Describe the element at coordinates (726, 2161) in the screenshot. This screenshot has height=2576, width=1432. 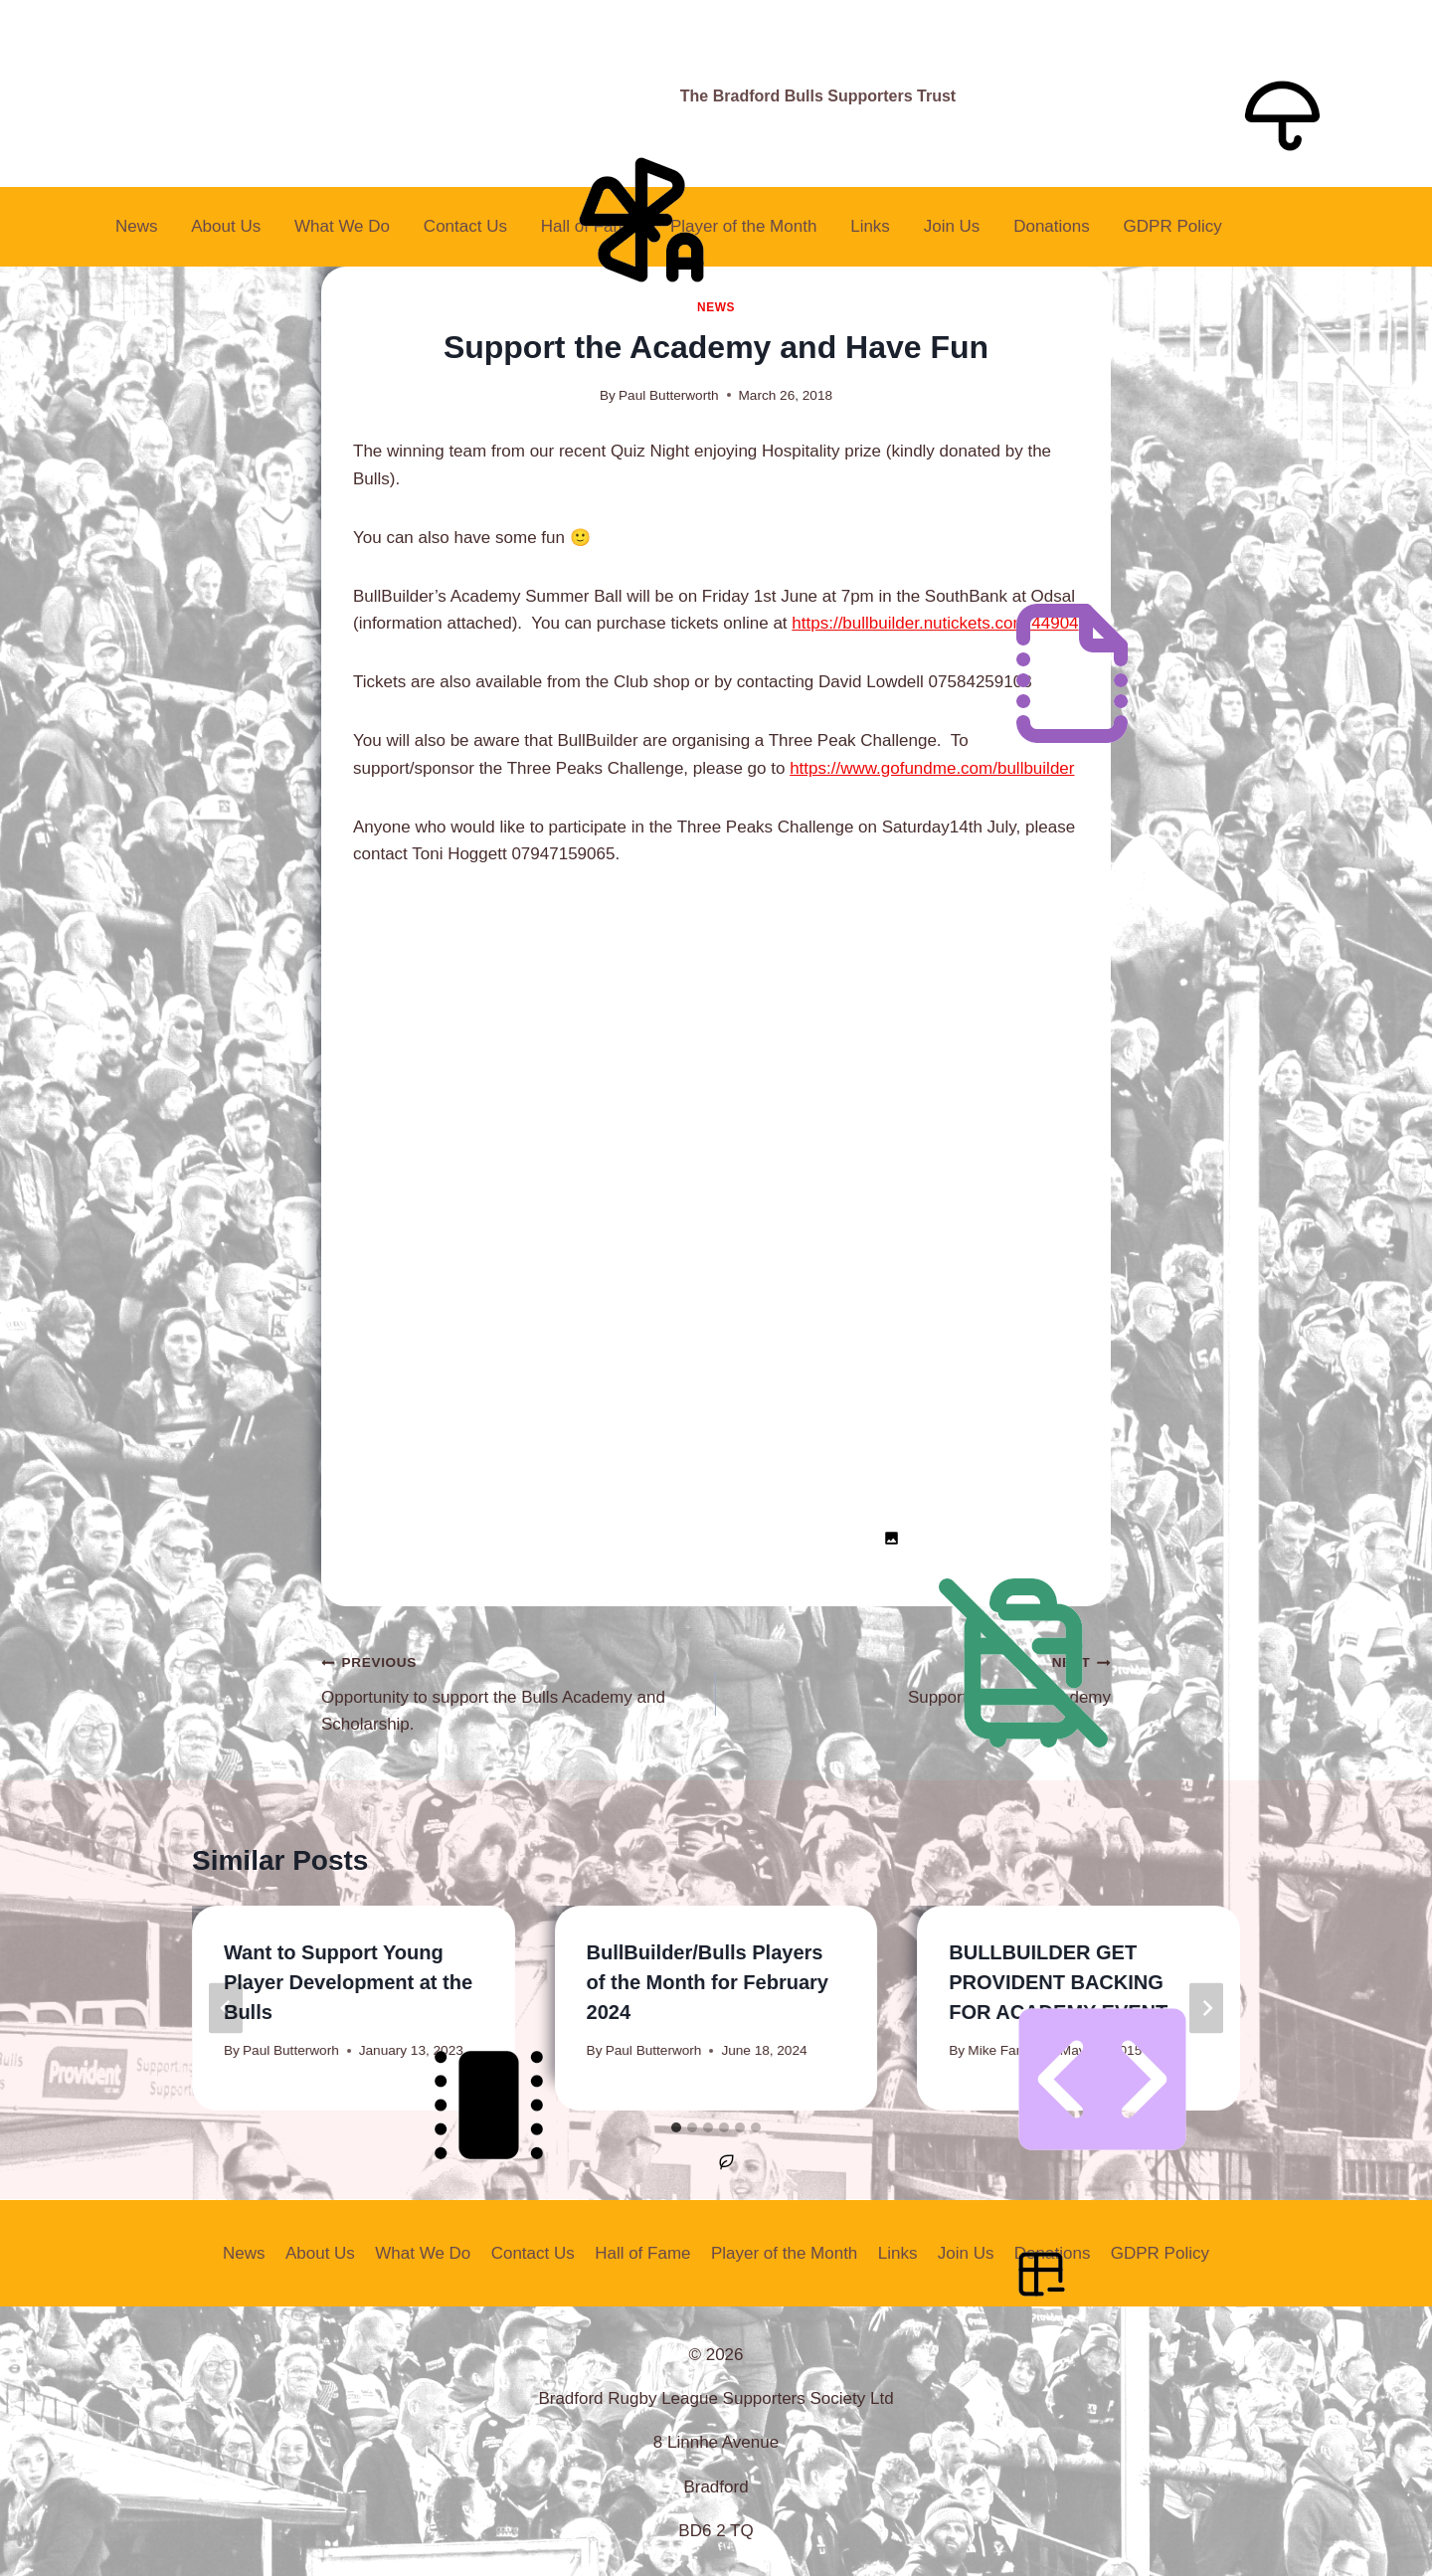
I see `view eco-friendly or sustainable options` at that location.